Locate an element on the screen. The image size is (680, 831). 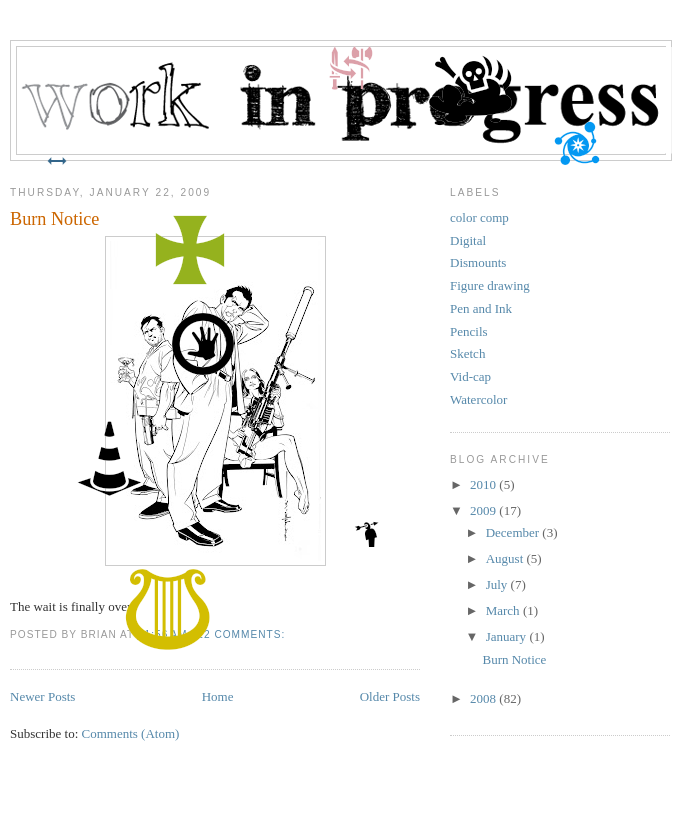
switch between equipped weapons is located at coordinates (351, 68).